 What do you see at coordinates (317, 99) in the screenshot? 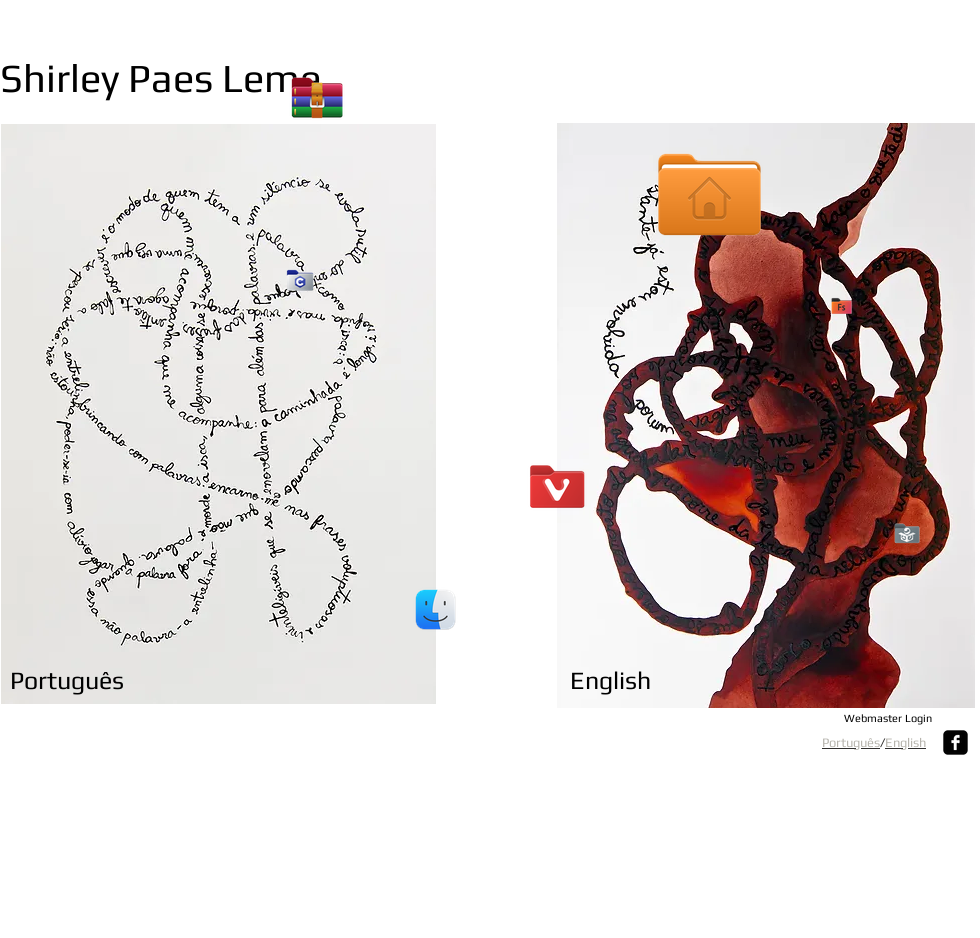
I see `open folder containing WinRAR archives` at bounding box center [317, 99].